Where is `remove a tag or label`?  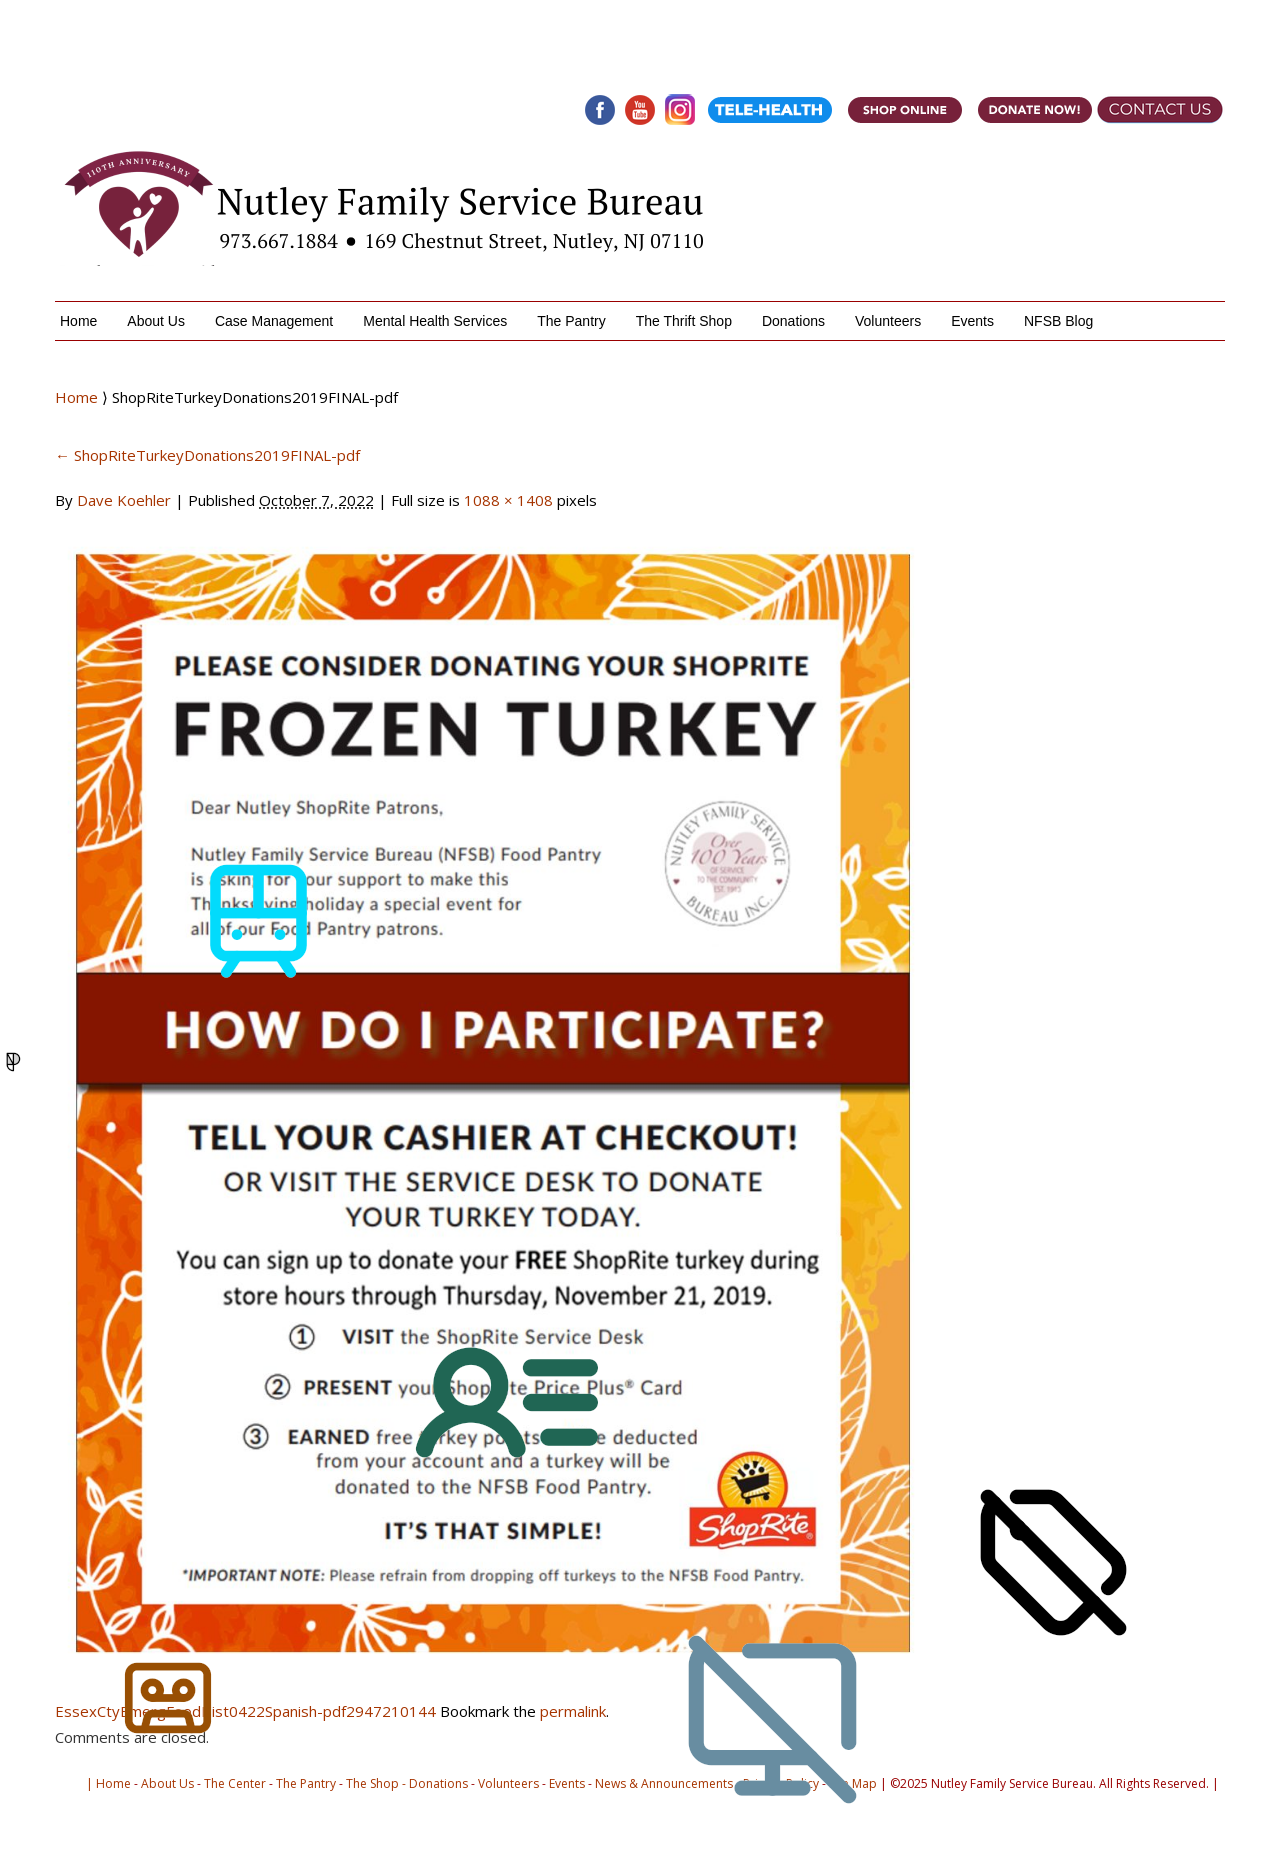
remove a tag or label is located at coordinates (1053, 1562).